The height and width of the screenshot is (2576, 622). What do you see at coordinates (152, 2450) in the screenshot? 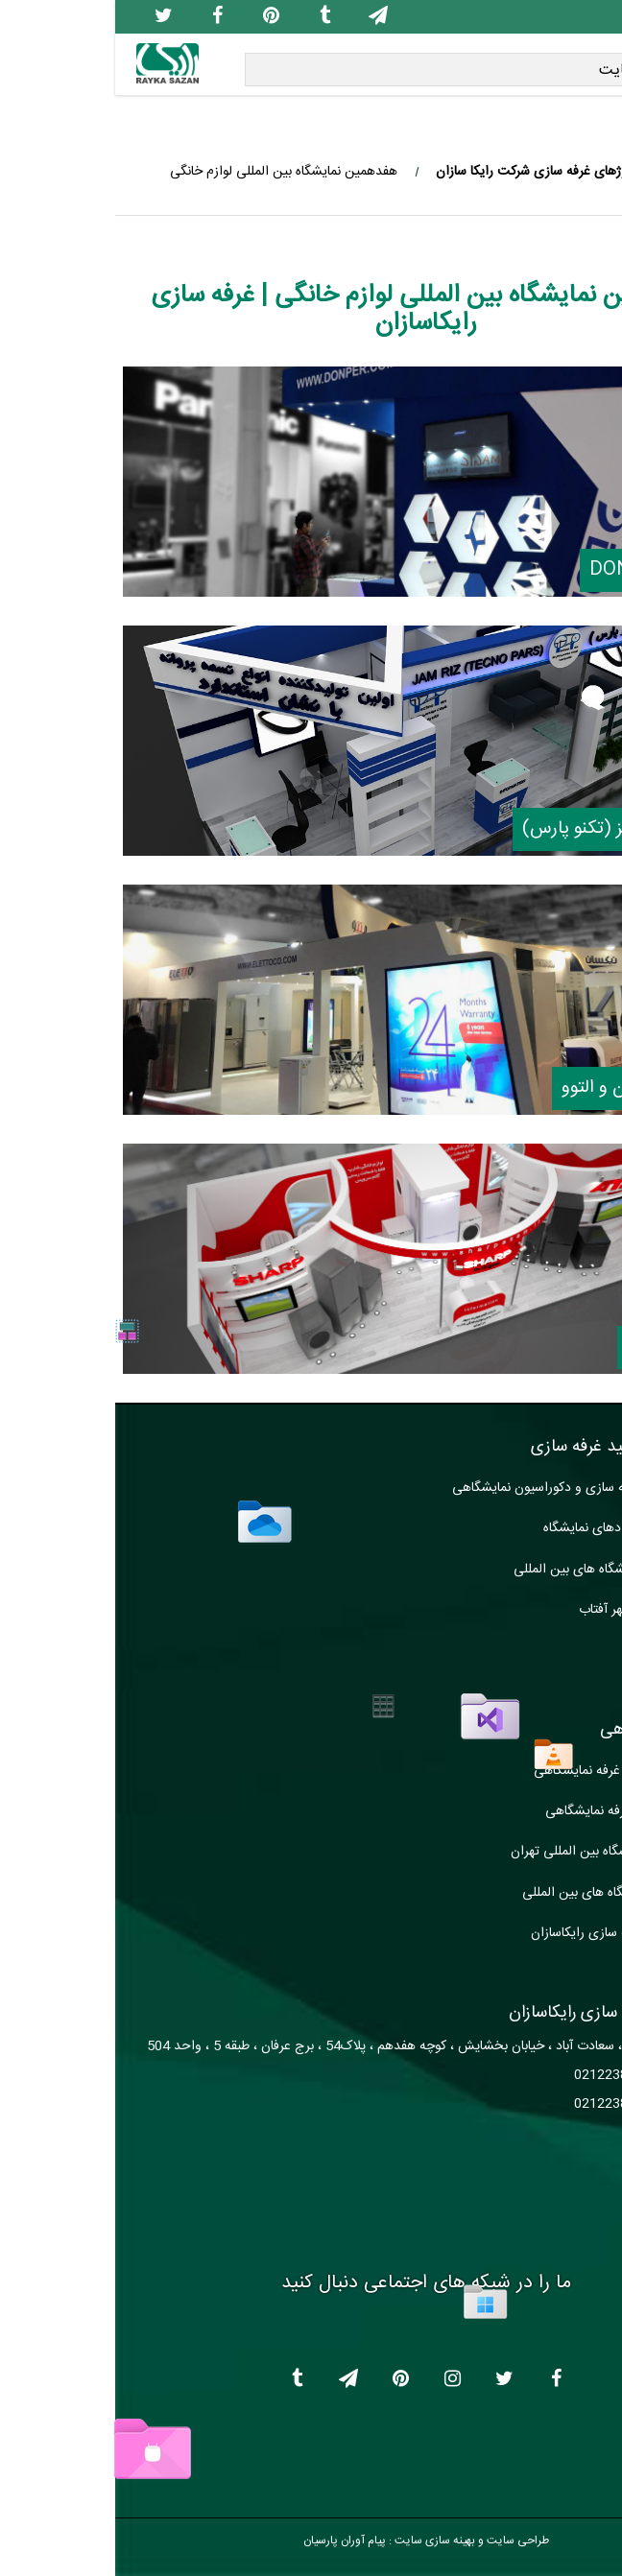
I see `open android marshmallow system folder` at bounding box center [152, 2450].